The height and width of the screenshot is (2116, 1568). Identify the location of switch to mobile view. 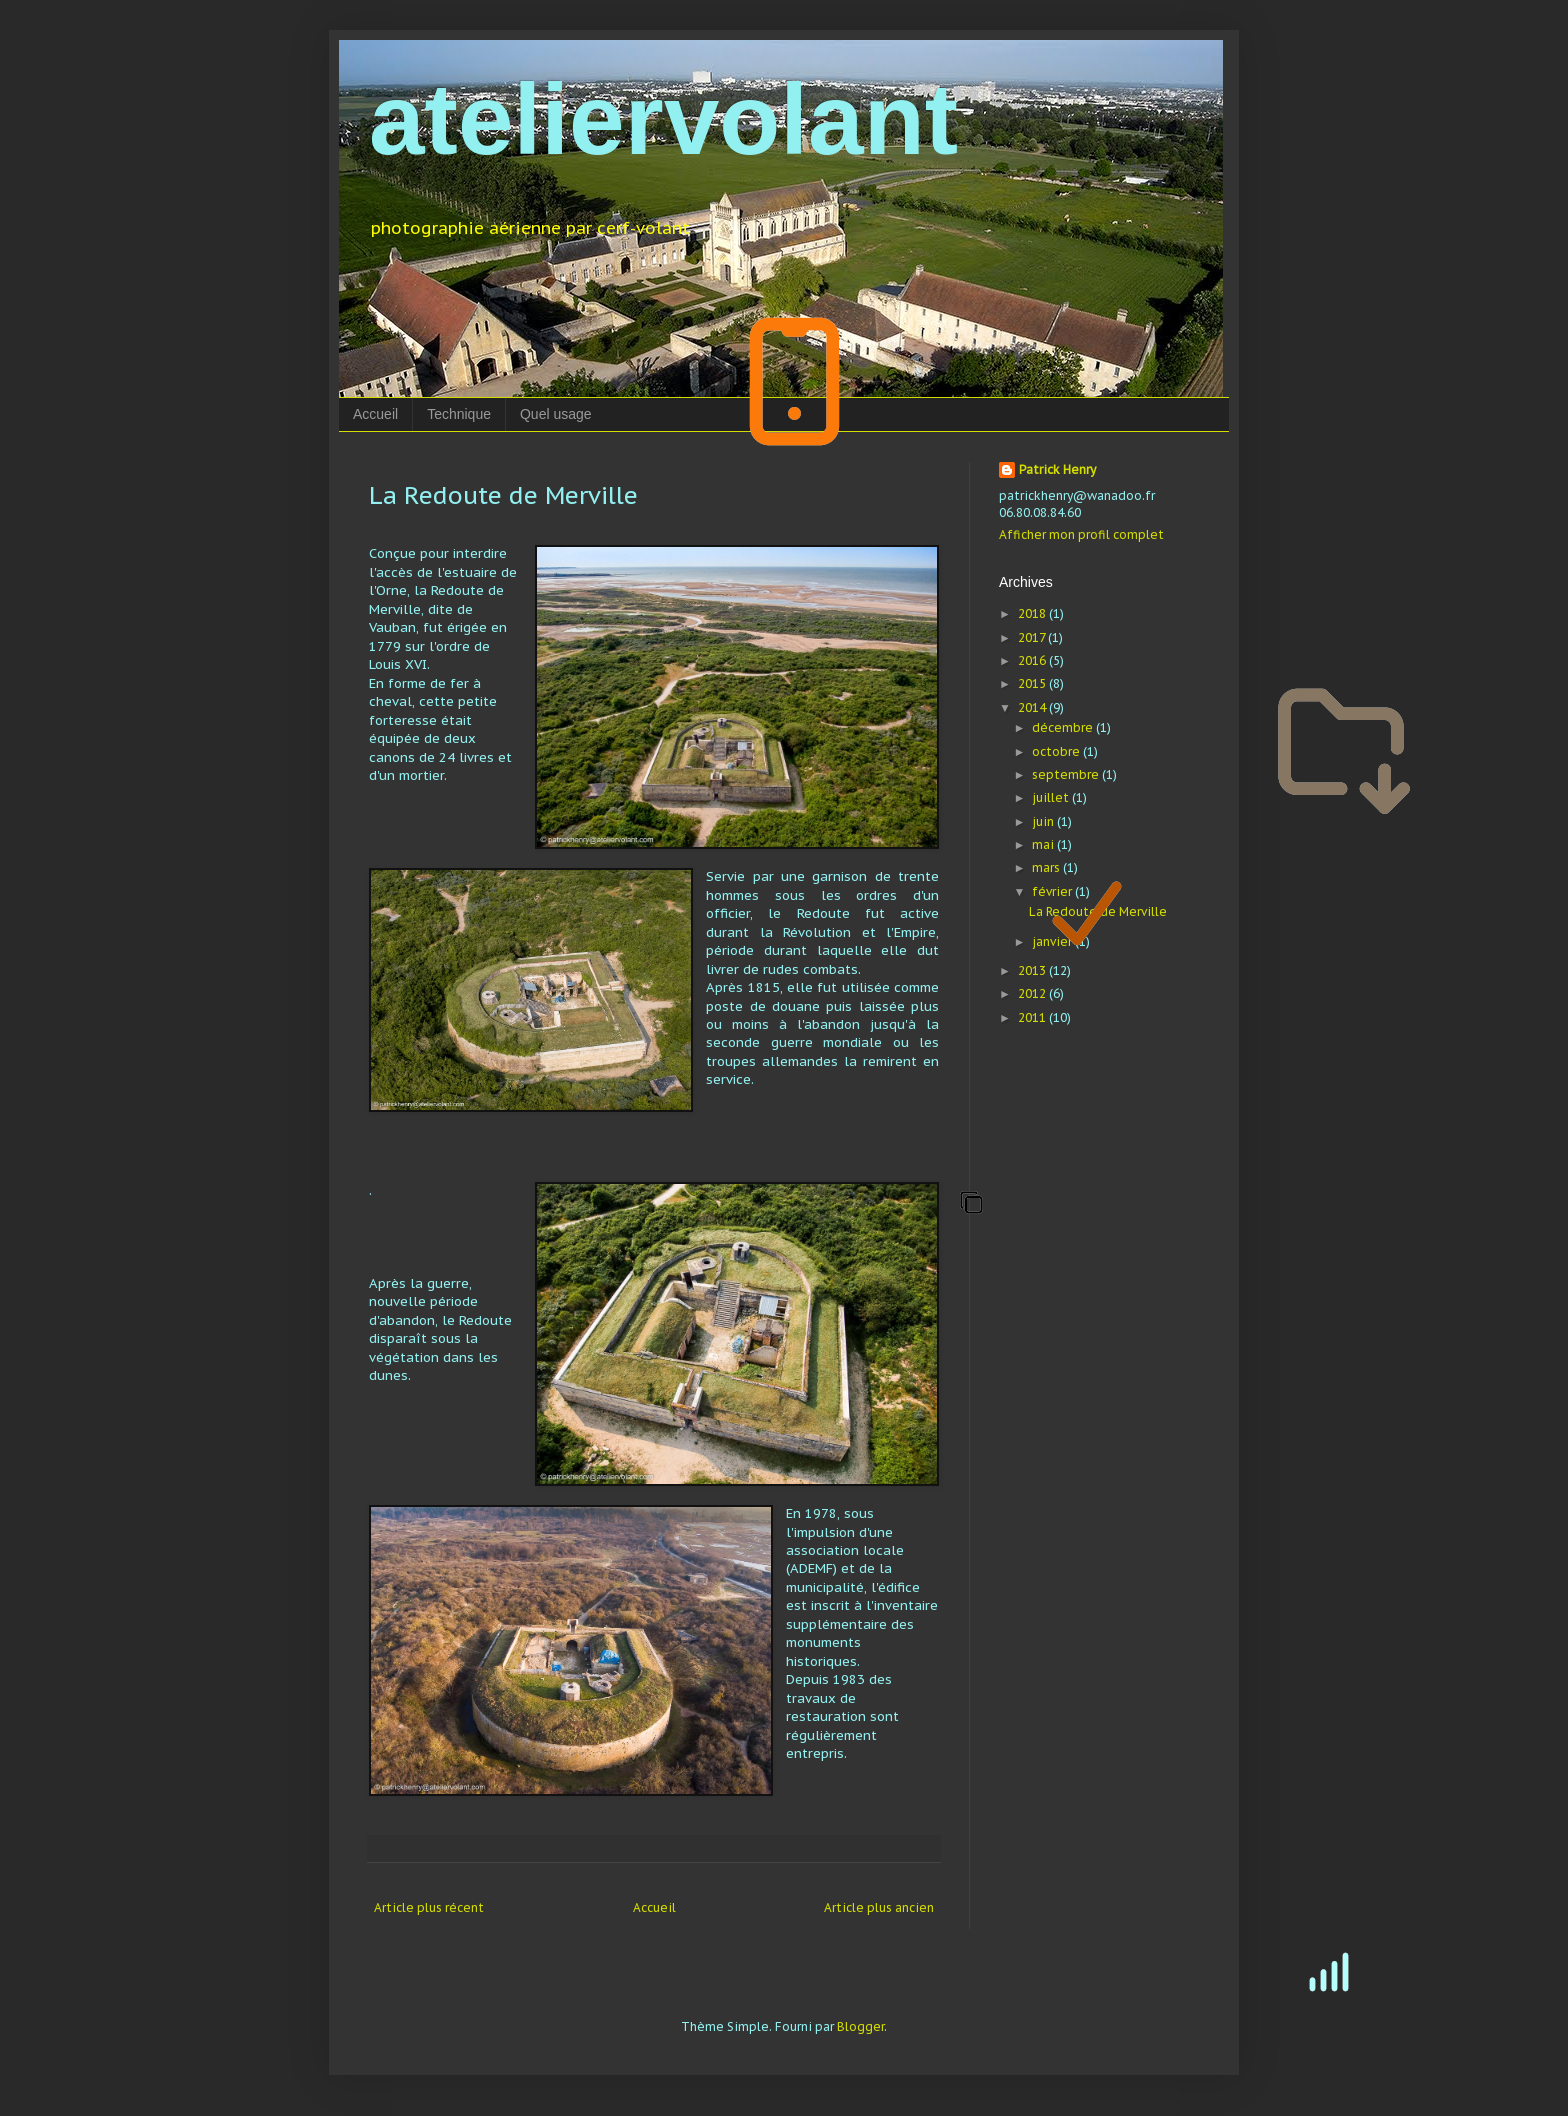
(794, 381).